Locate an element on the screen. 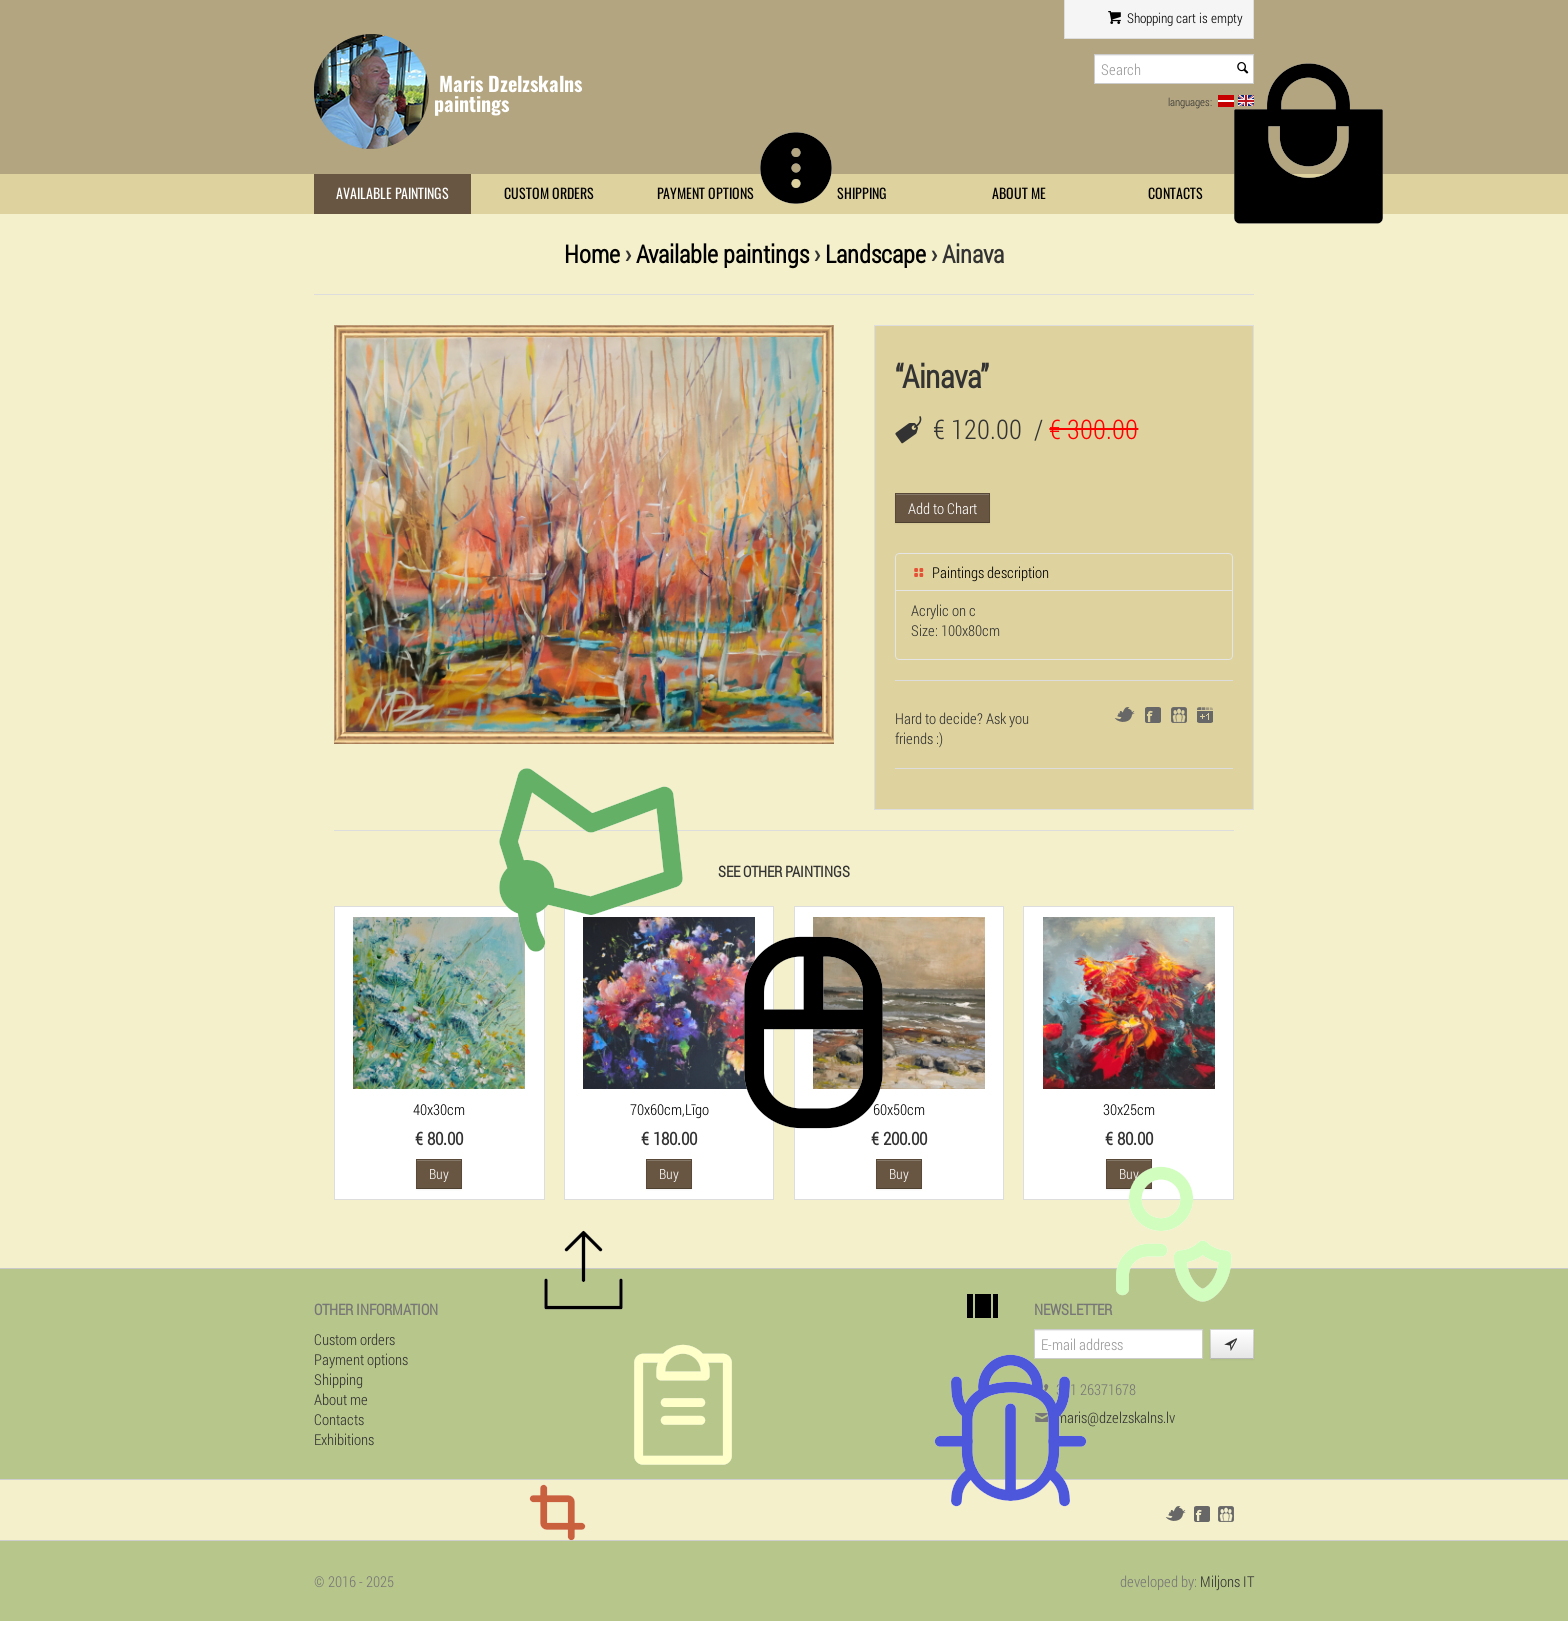  make a freehand polygon selection is located at coordinates (591, 860).